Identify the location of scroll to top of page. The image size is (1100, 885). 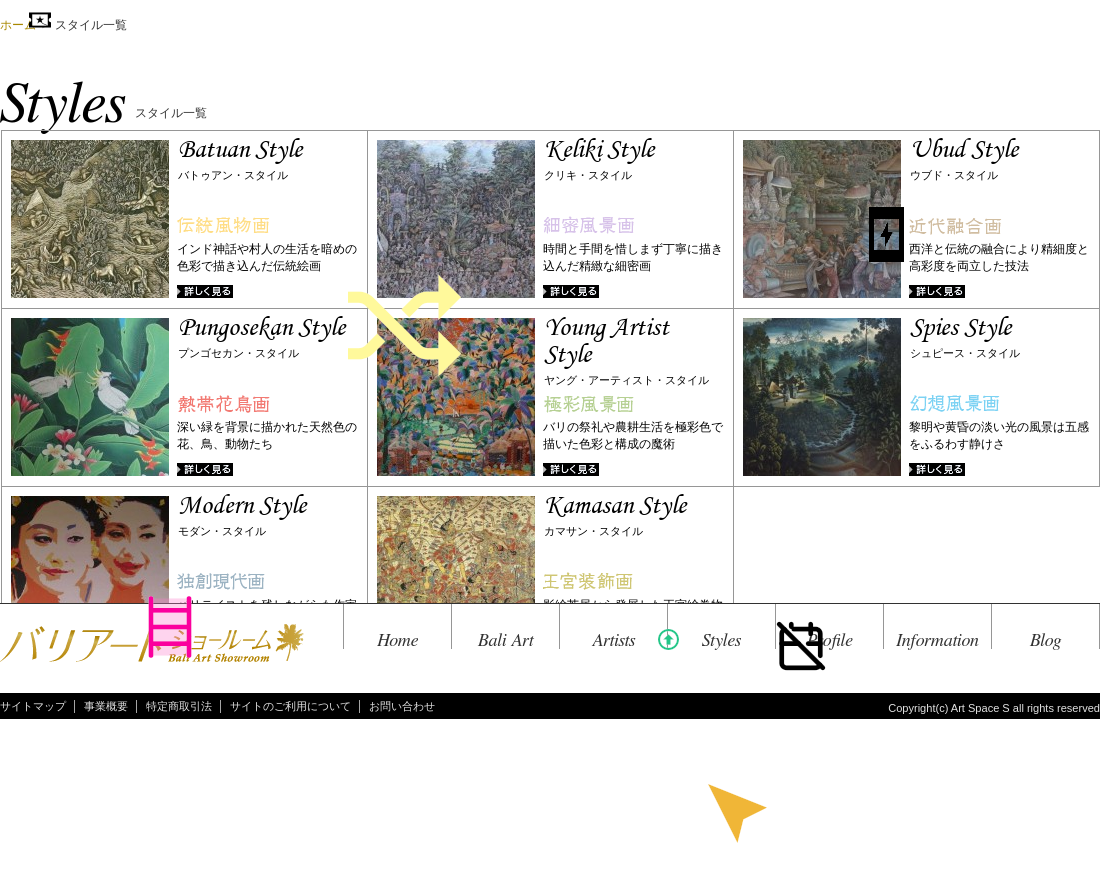
(668, 639).